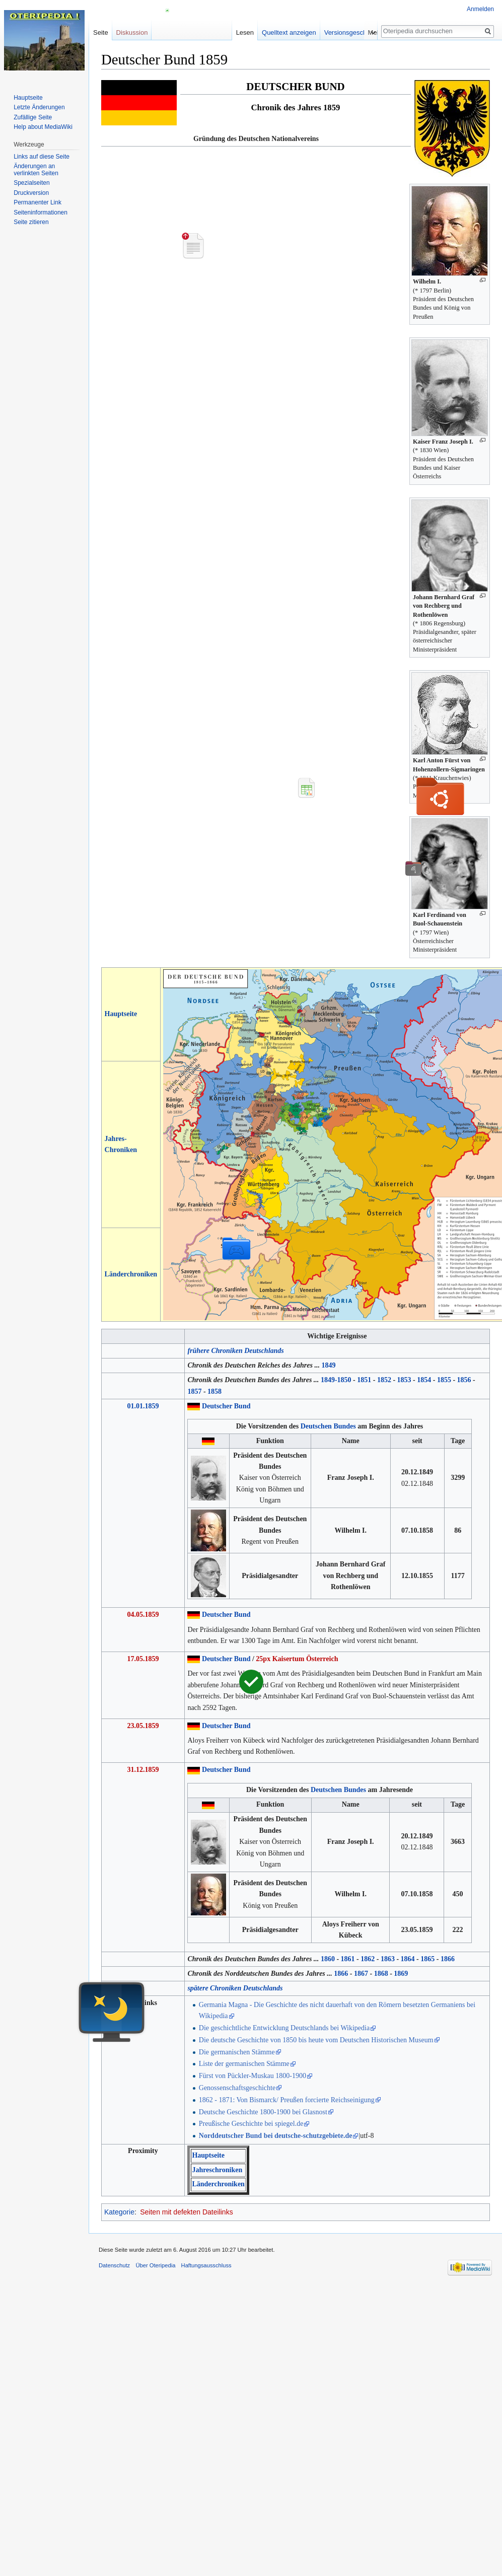 The image size is (502, 2576). What do you see at coordinates (193, 246) in the screenshot?
I see `send or share a document` at bounding box center [193, 246].